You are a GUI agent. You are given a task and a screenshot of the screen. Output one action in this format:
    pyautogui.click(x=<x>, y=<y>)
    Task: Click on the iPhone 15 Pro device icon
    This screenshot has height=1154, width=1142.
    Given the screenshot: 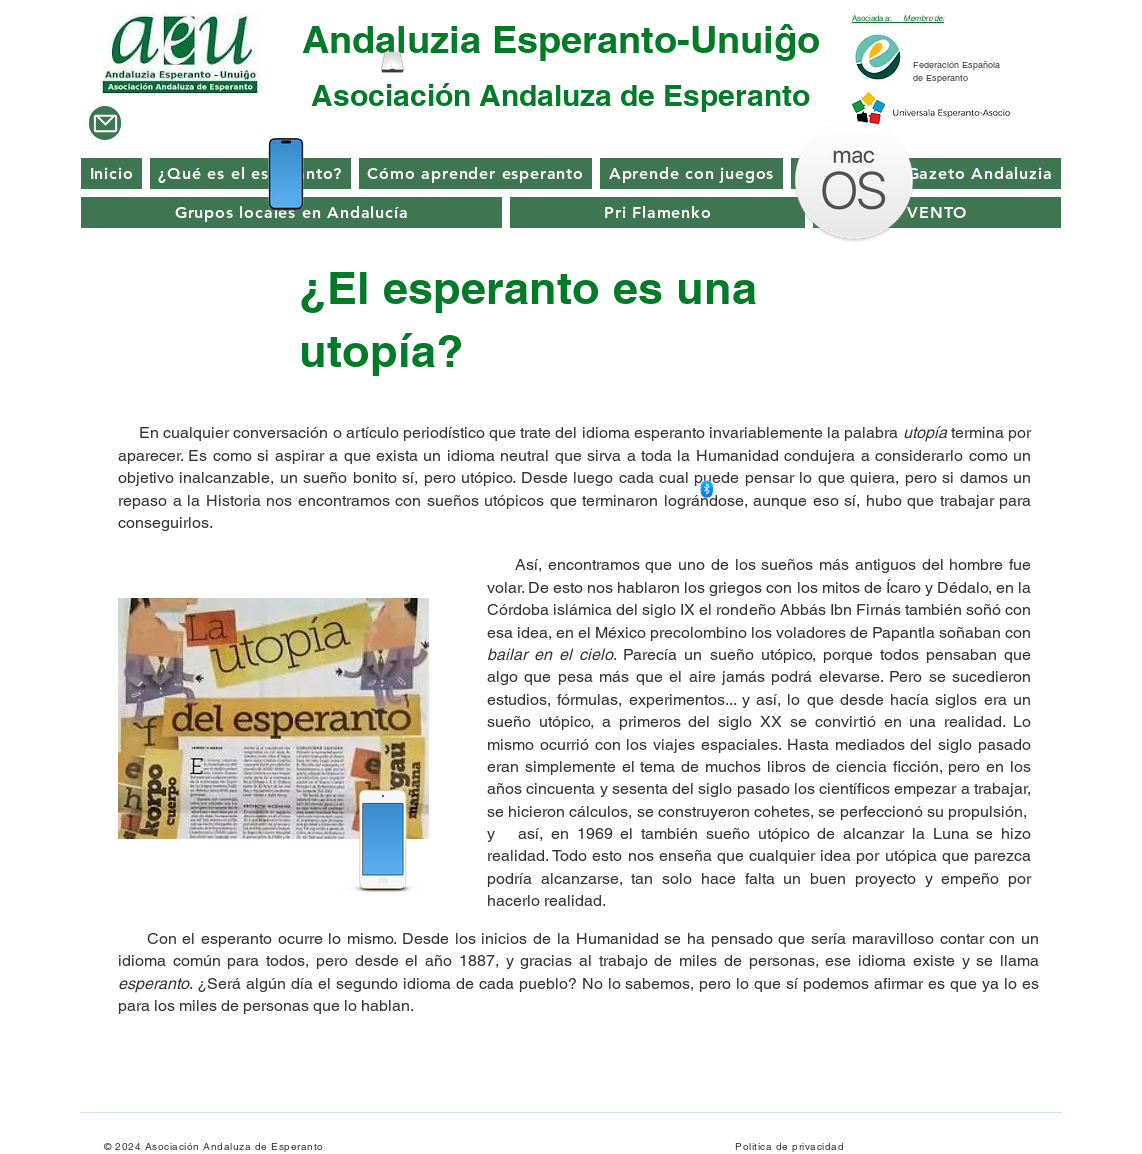 What is the action you would take?
    pyautogui.click(x=286, y=175)
    